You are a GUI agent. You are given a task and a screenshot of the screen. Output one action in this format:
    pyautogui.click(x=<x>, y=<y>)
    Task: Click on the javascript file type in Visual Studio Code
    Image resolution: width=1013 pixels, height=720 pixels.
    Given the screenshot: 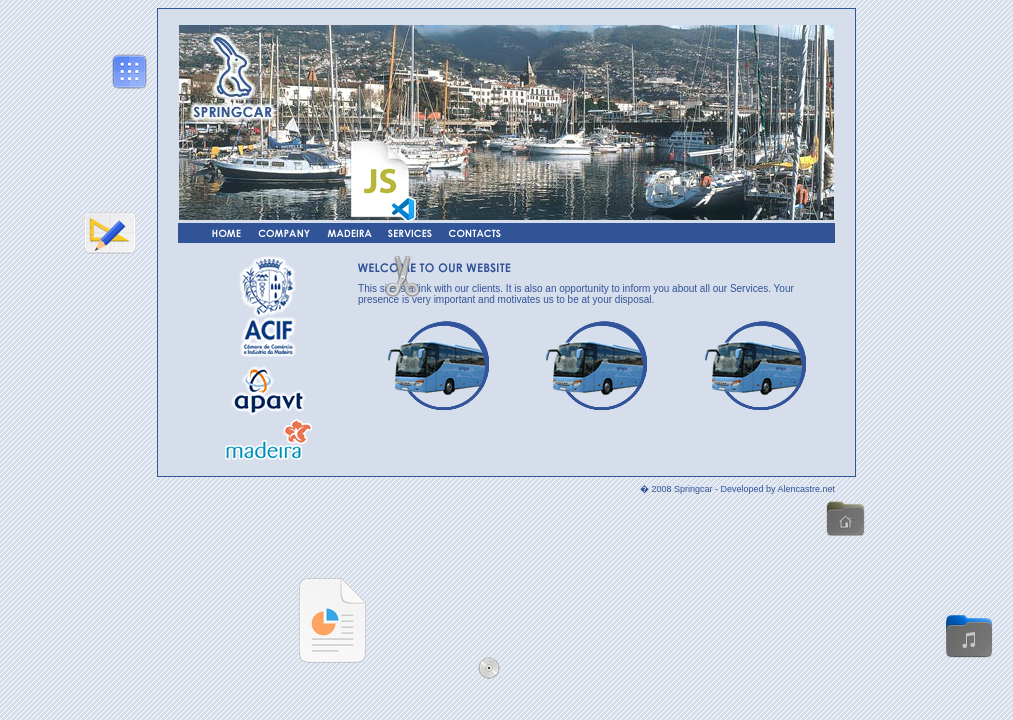 What is the action you would take?
    pyautogui.click(x=380, y=181)
    